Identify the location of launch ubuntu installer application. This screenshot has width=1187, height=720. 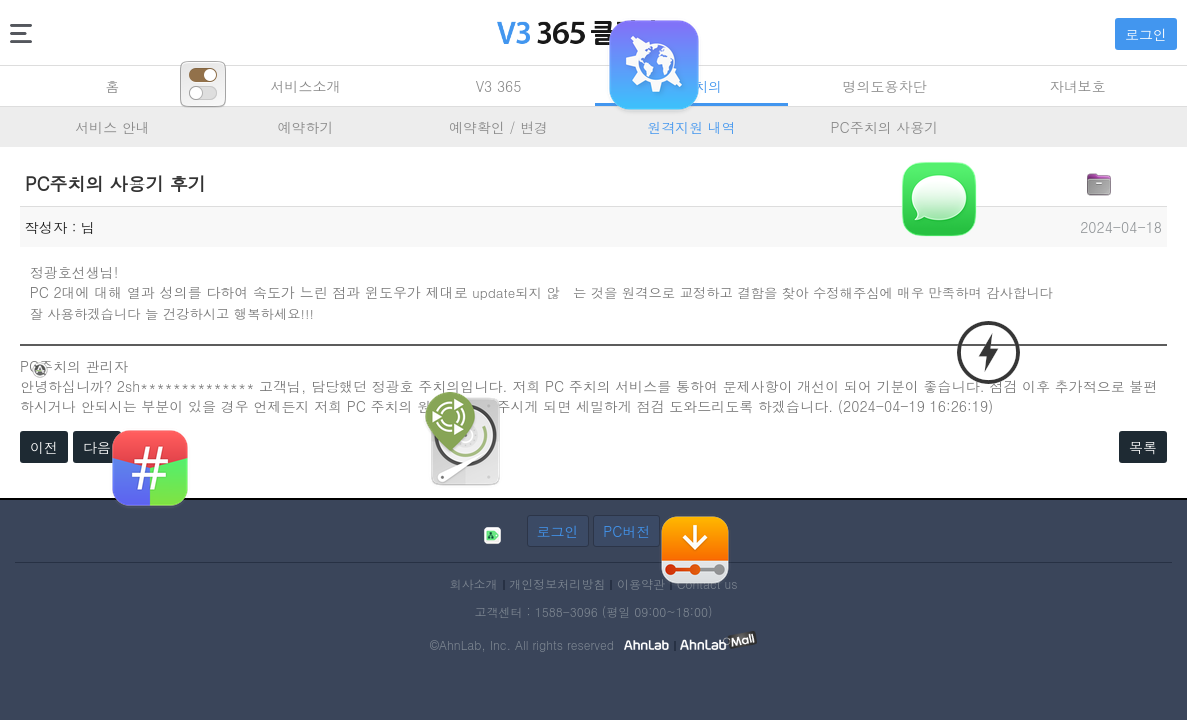
(465, 441).